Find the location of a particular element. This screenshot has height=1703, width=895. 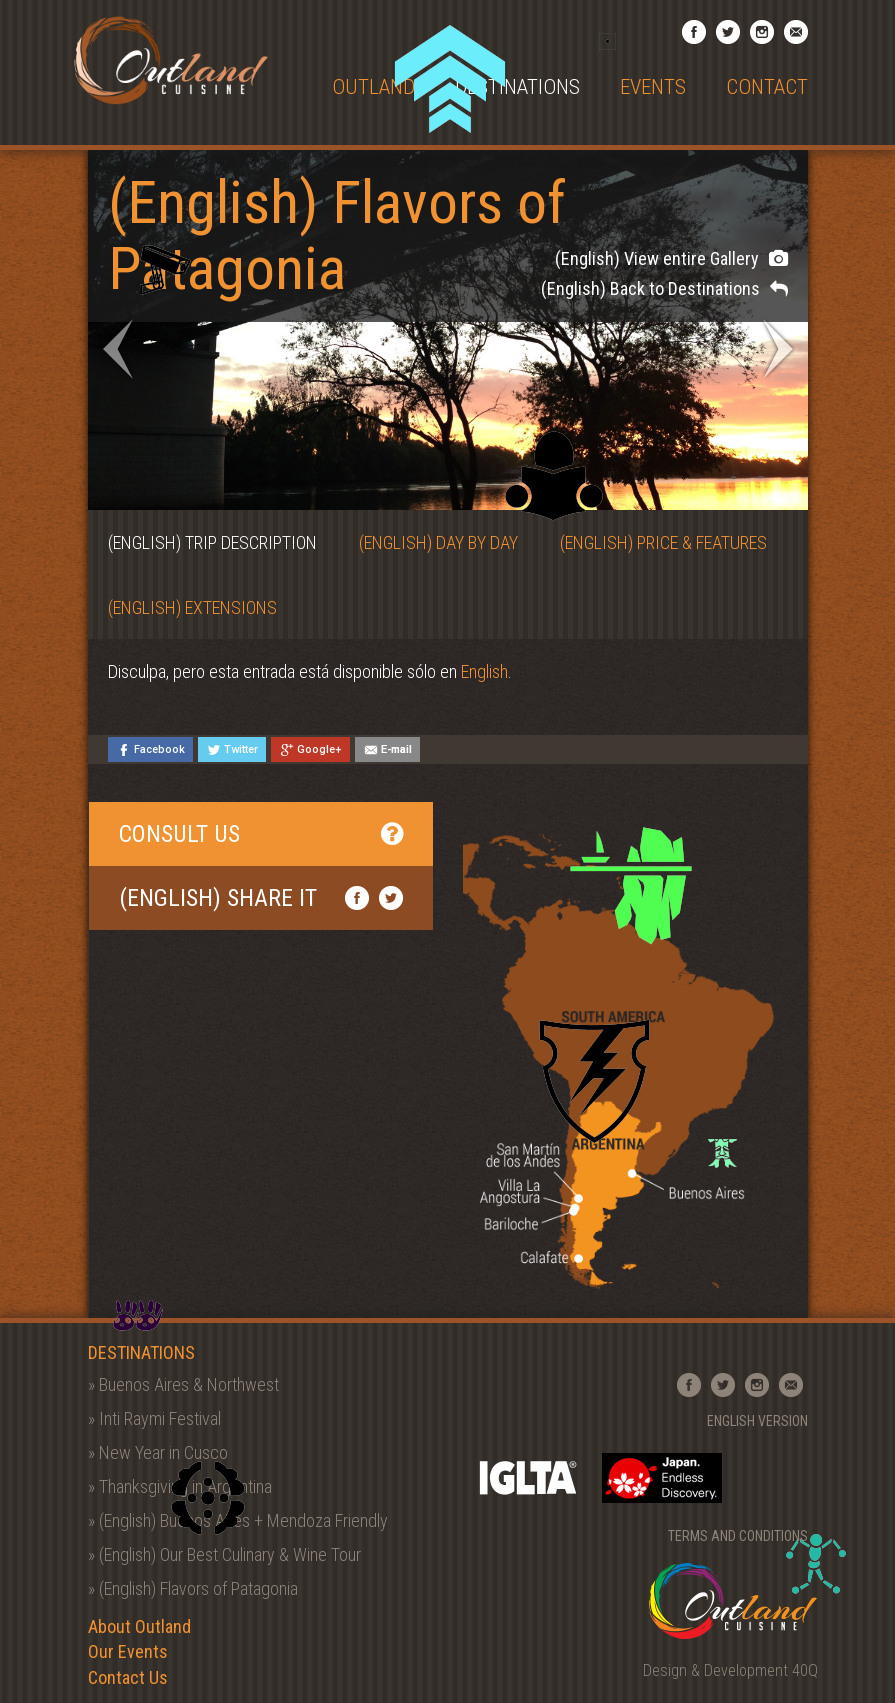

equip bunny slippers cosmetic item is located at coordinates (137, 1313).